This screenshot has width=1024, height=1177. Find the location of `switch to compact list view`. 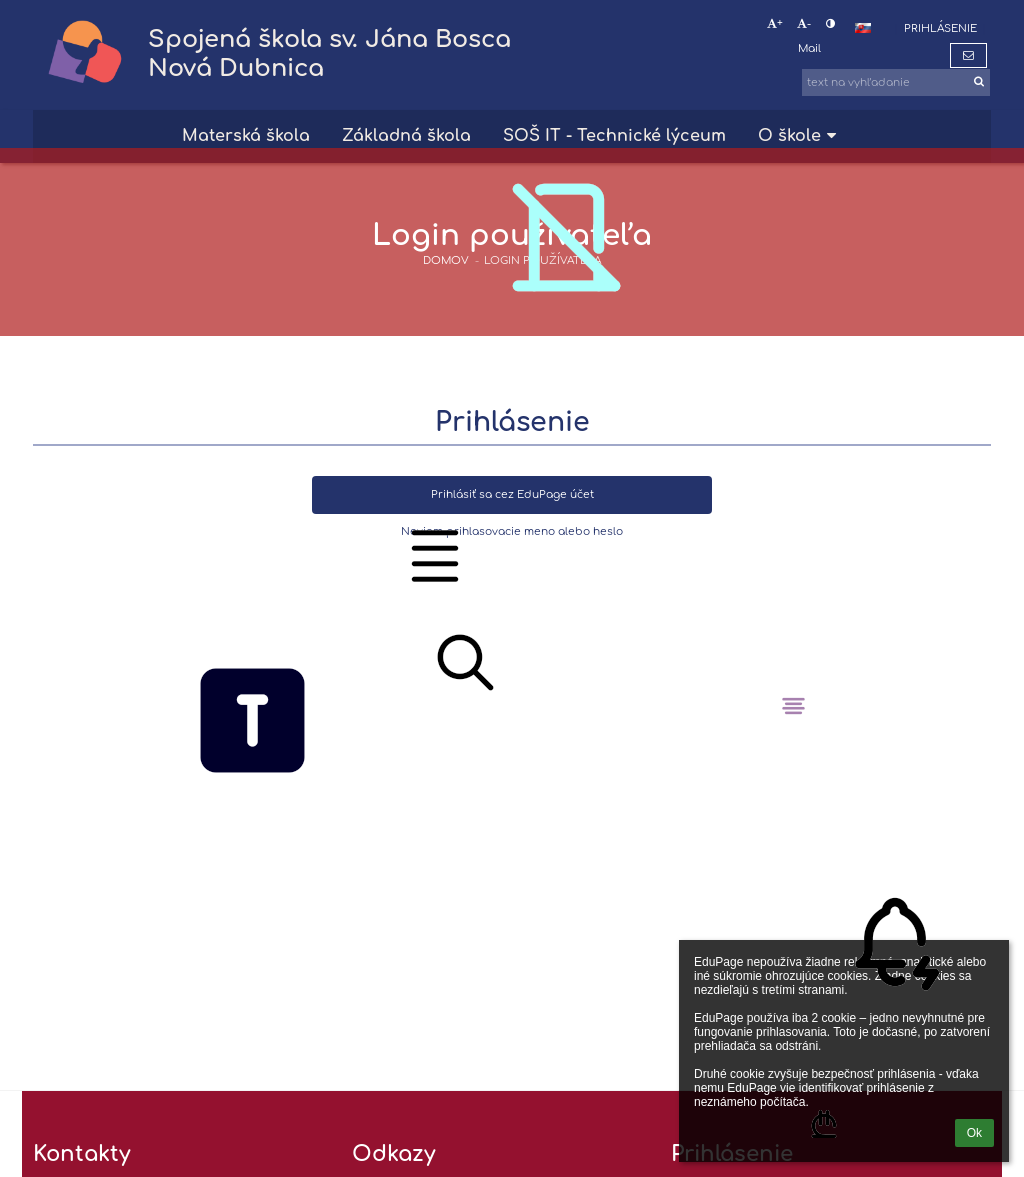

switch to compact list view is located at coordinates (435, 556).